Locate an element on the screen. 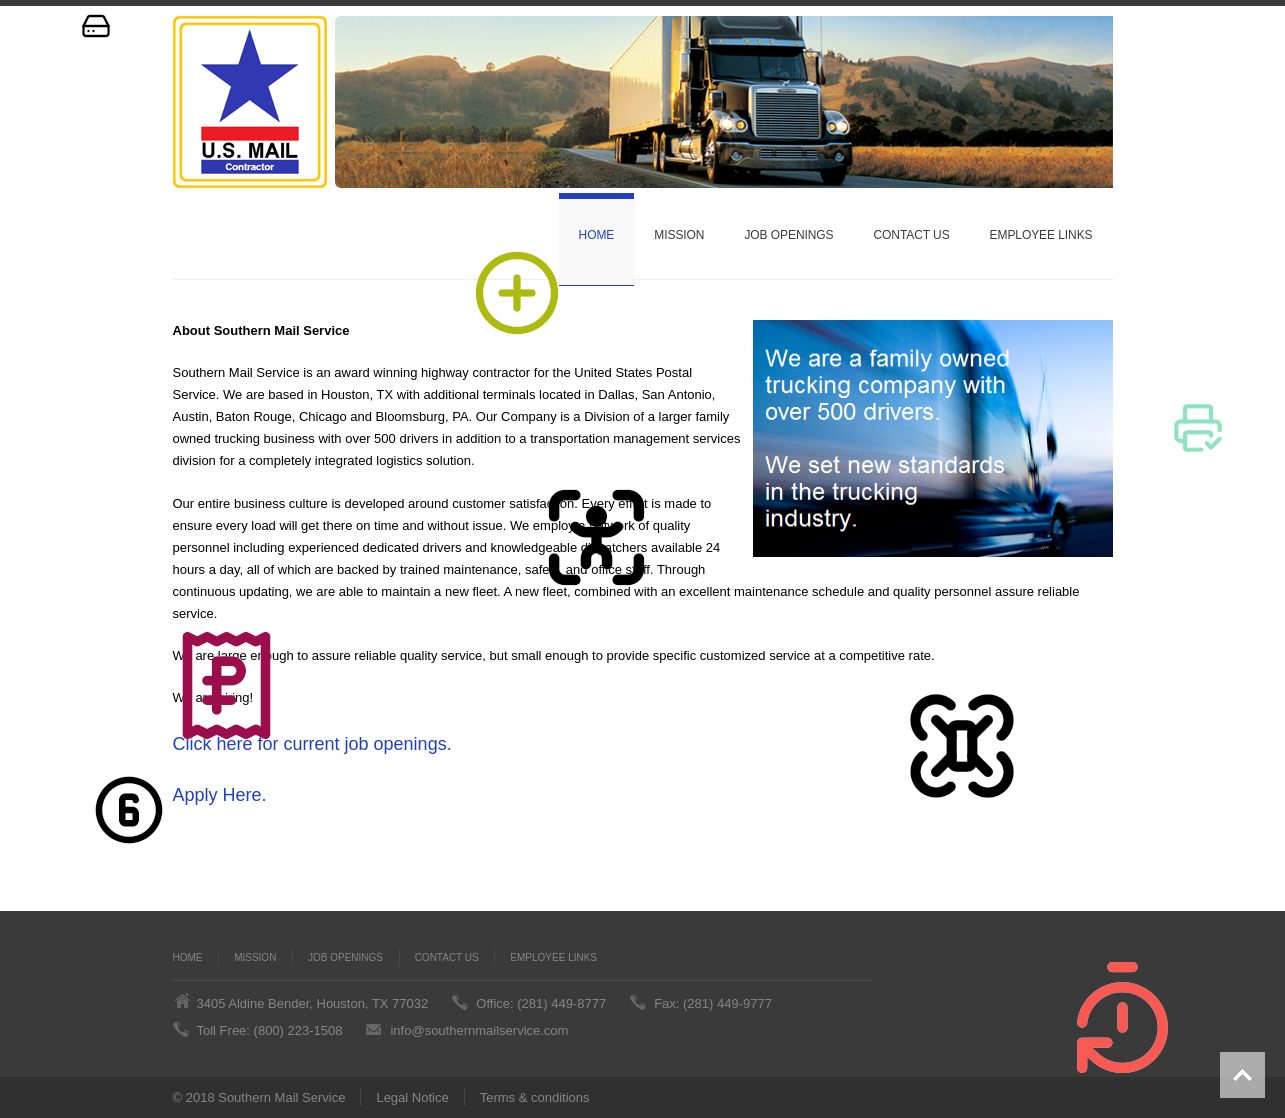 The height and width of the screenshot is (1118, 1285). access local storage or drive is located at coordinates (96, 26).